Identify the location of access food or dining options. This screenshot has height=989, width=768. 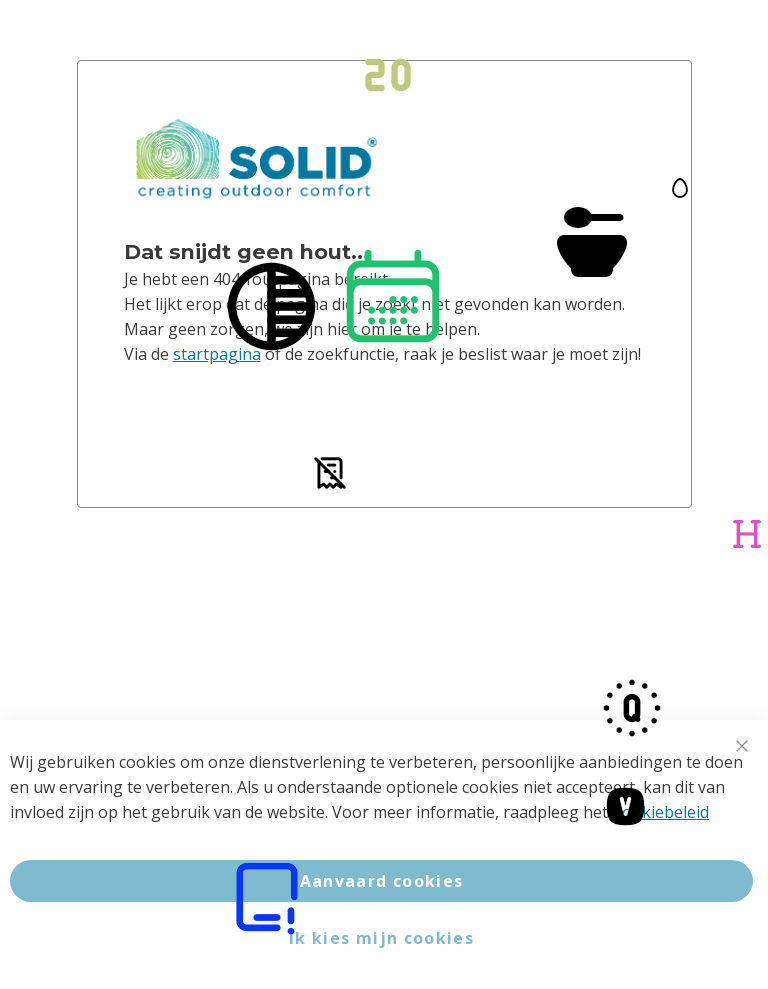
(592, 242).